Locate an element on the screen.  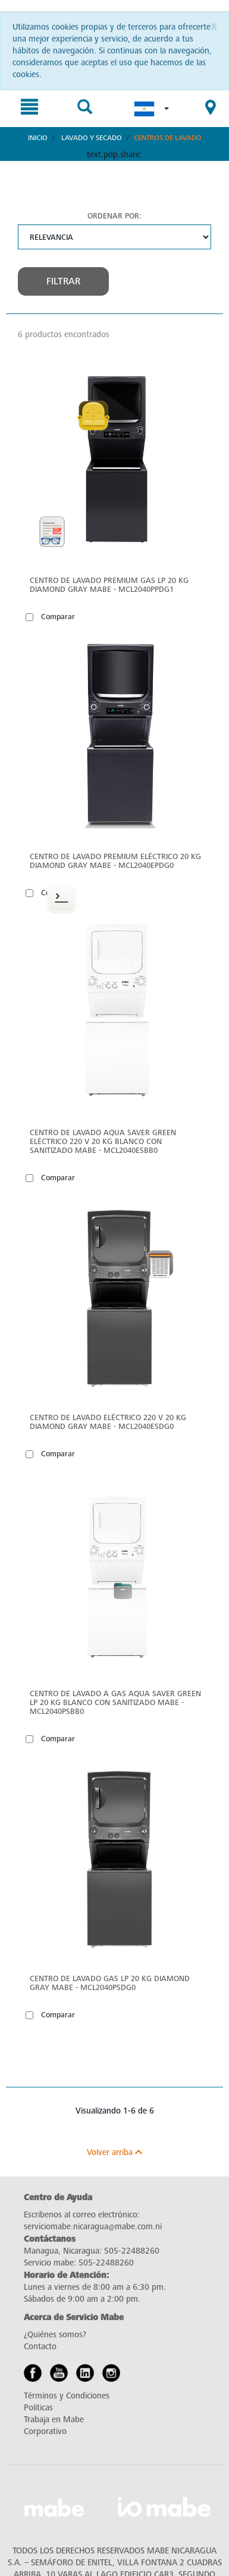
open terminal or command line interface is located at coordinates (61, 898).